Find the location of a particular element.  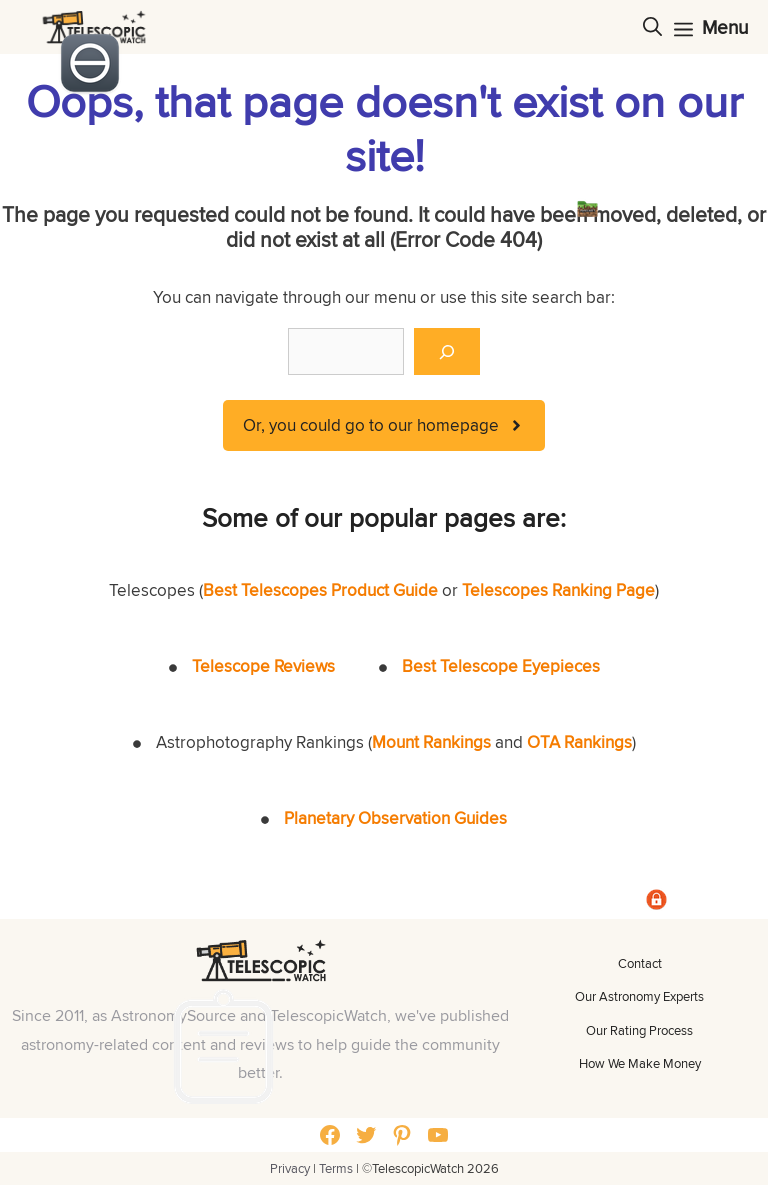

lock the screen is located at coordinates (656, 899).